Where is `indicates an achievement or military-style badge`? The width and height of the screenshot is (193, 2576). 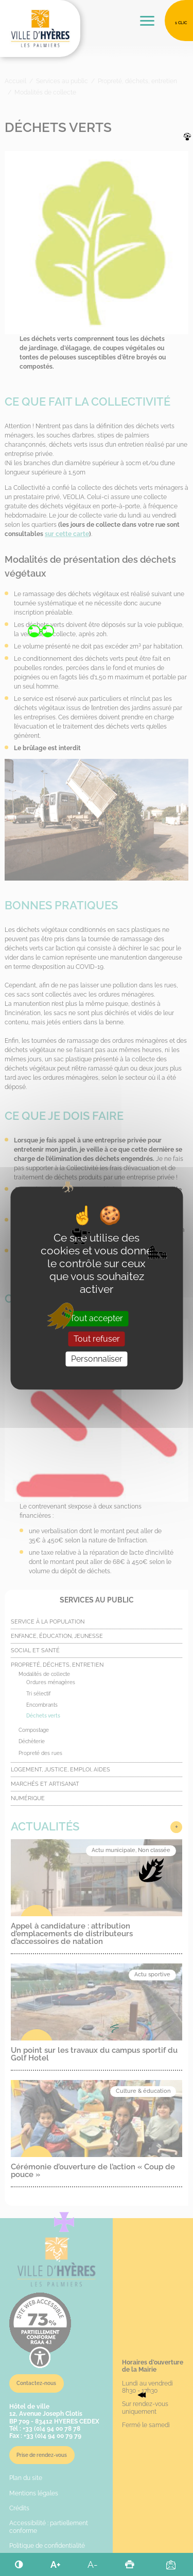
indicates an achievement or military-style badge is located at coordinates (64, 2222).